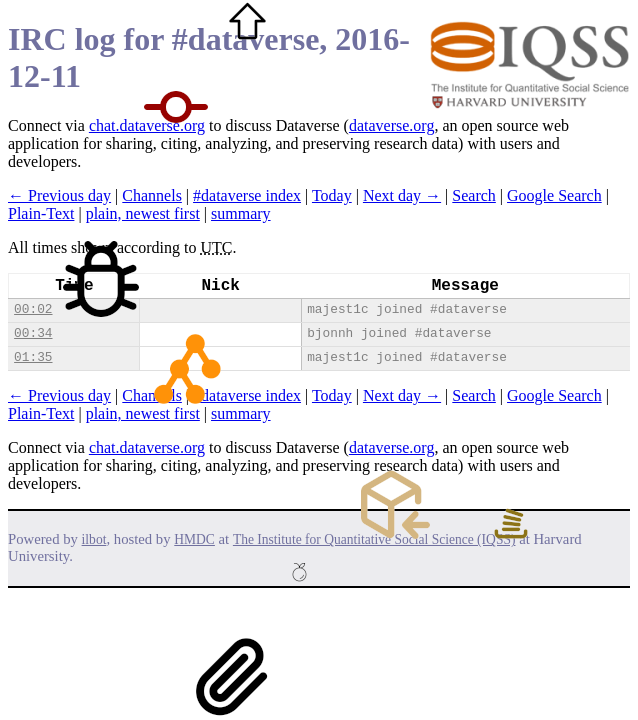 Image resolution: width=638 pixels, height=720 pixels. I want to click on view commit history, so click(176, 108).